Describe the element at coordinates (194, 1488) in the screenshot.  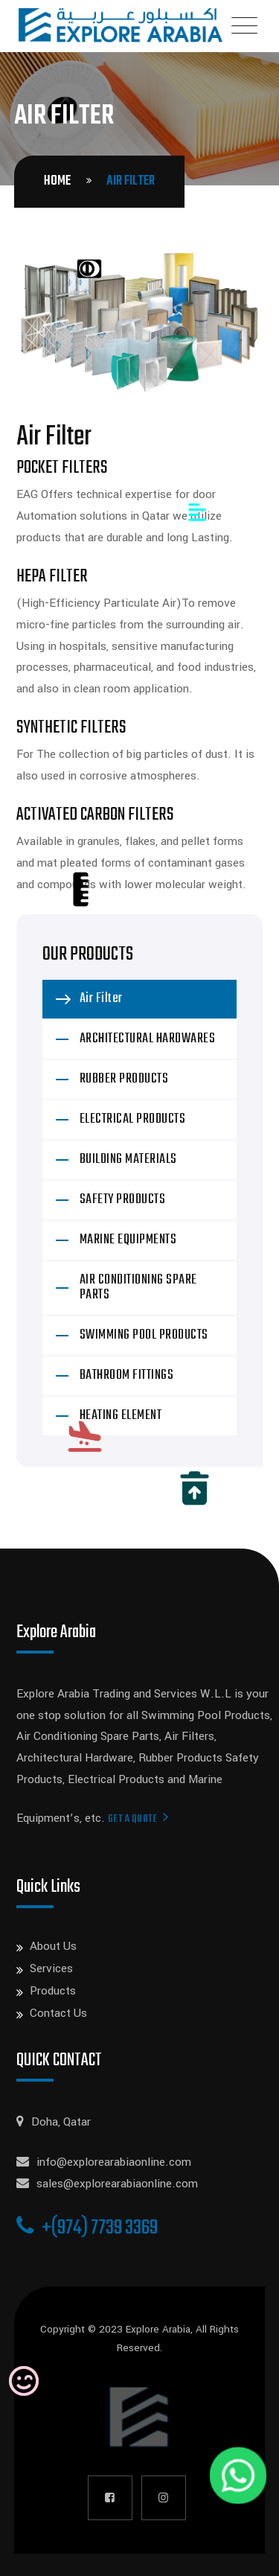
I see `restore item from trash` at that location.